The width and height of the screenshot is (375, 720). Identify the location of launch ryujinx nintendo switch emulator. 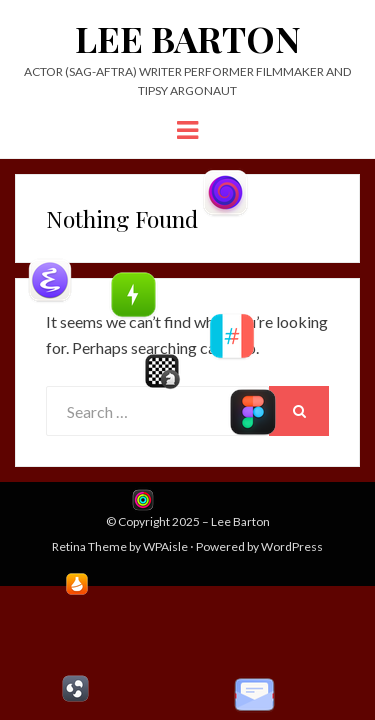
(232, 336).